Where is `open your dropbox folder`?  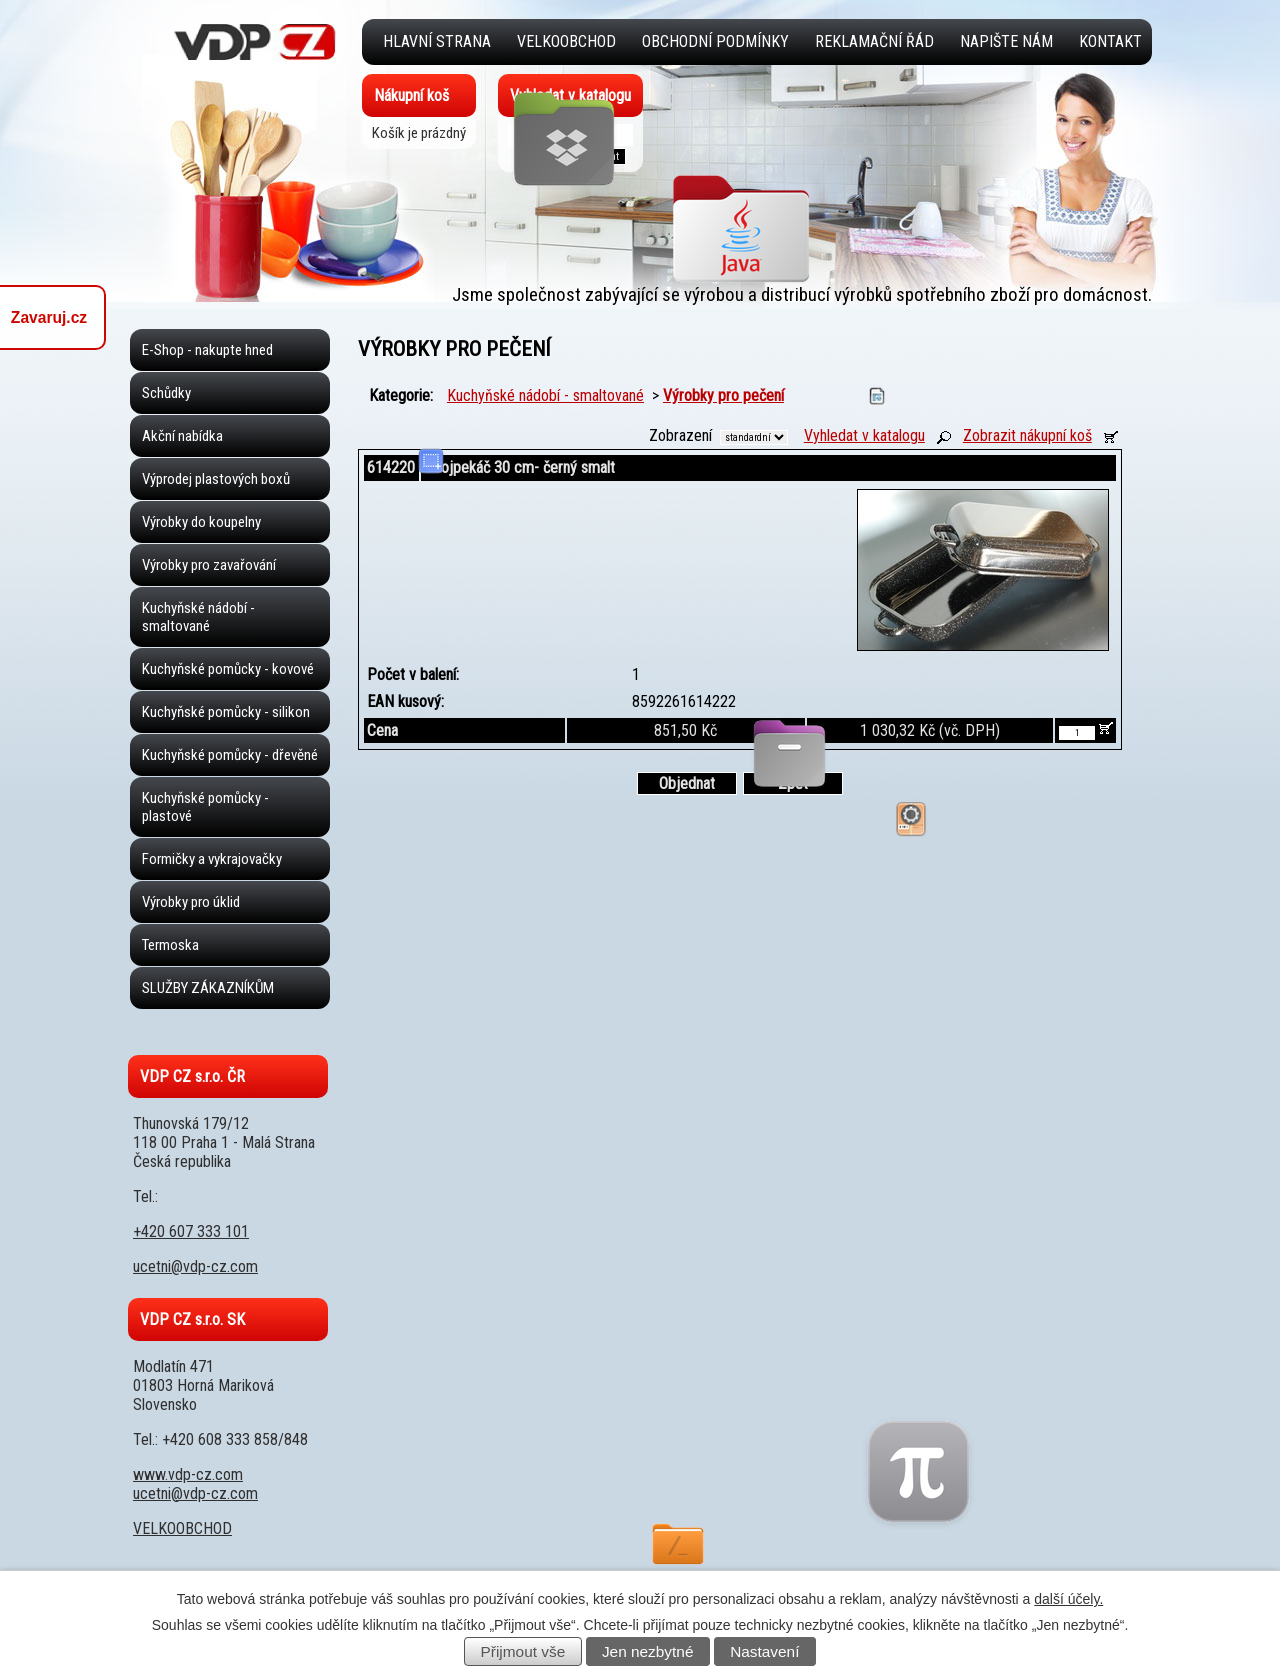
open your dropbox folder is located at coordinates (564, 139).